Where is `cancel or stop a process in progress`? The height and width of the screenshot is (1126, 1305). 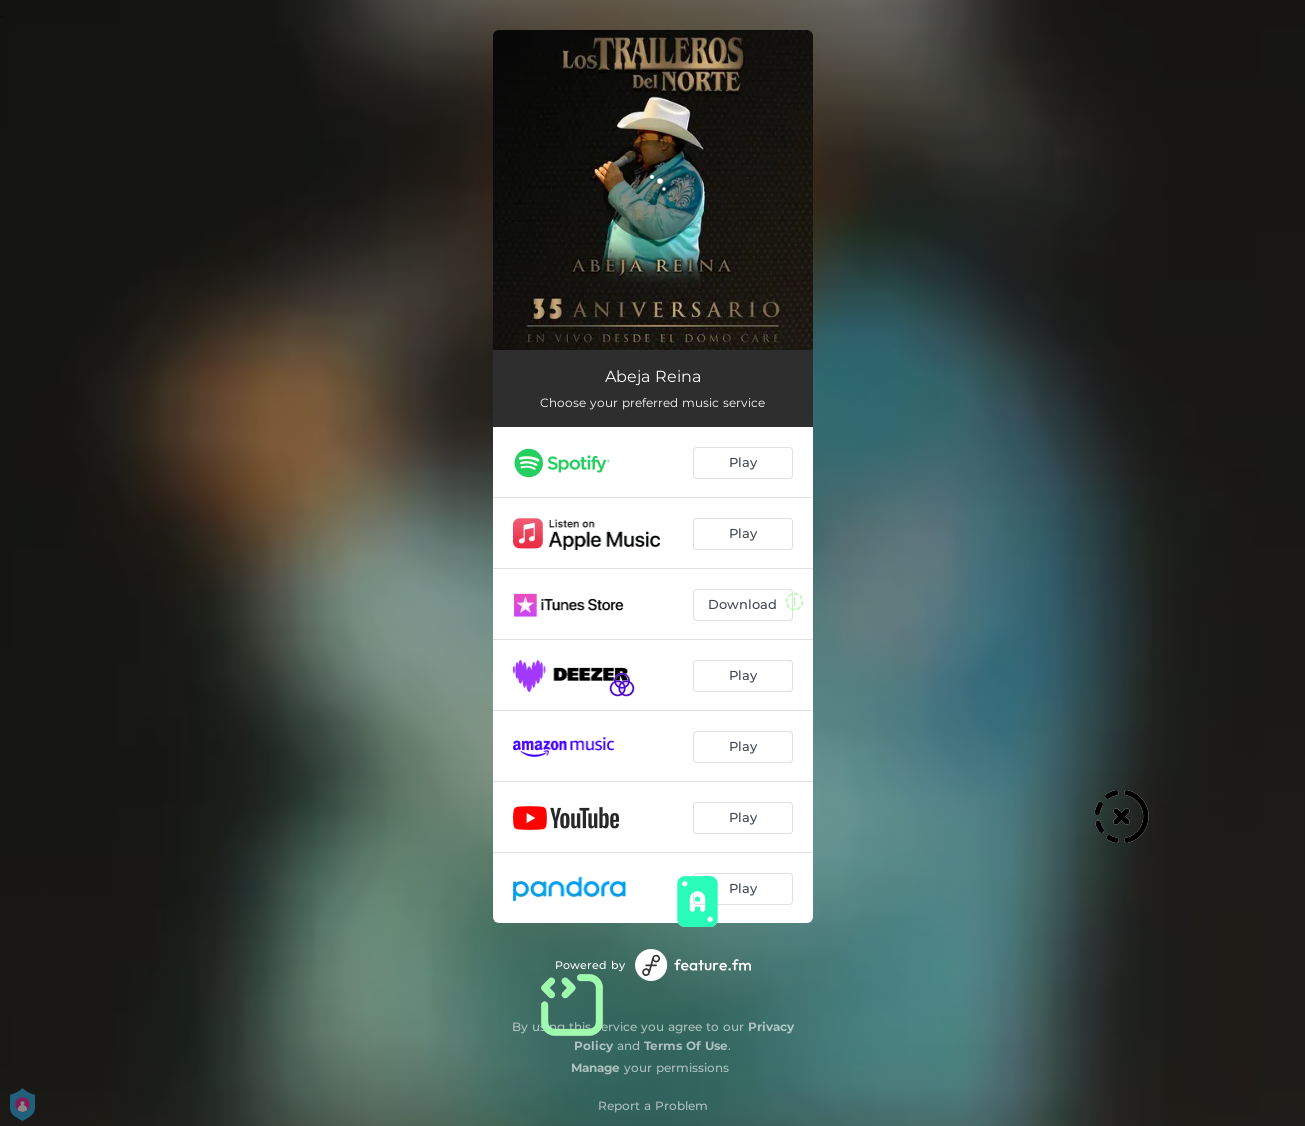 cancel or stop a process in progress is located at coordinates (1121, 816).